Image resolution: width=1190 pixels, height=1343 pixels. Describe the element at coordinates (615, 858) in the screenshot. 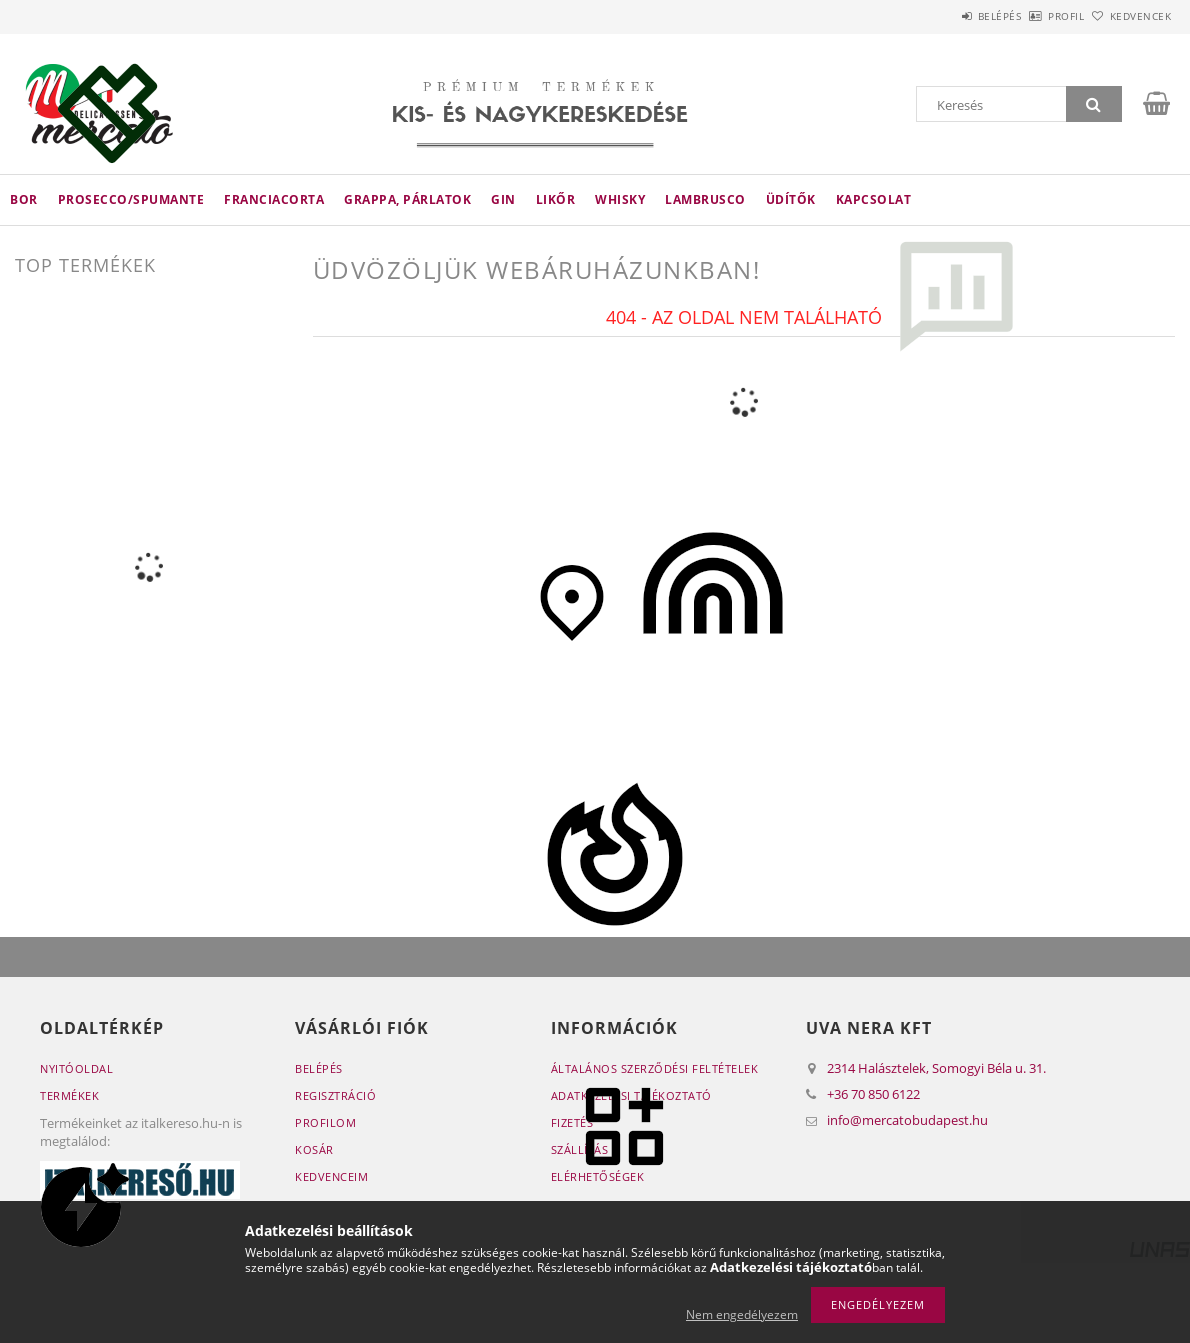

I see `open Firefox browser` at that location.